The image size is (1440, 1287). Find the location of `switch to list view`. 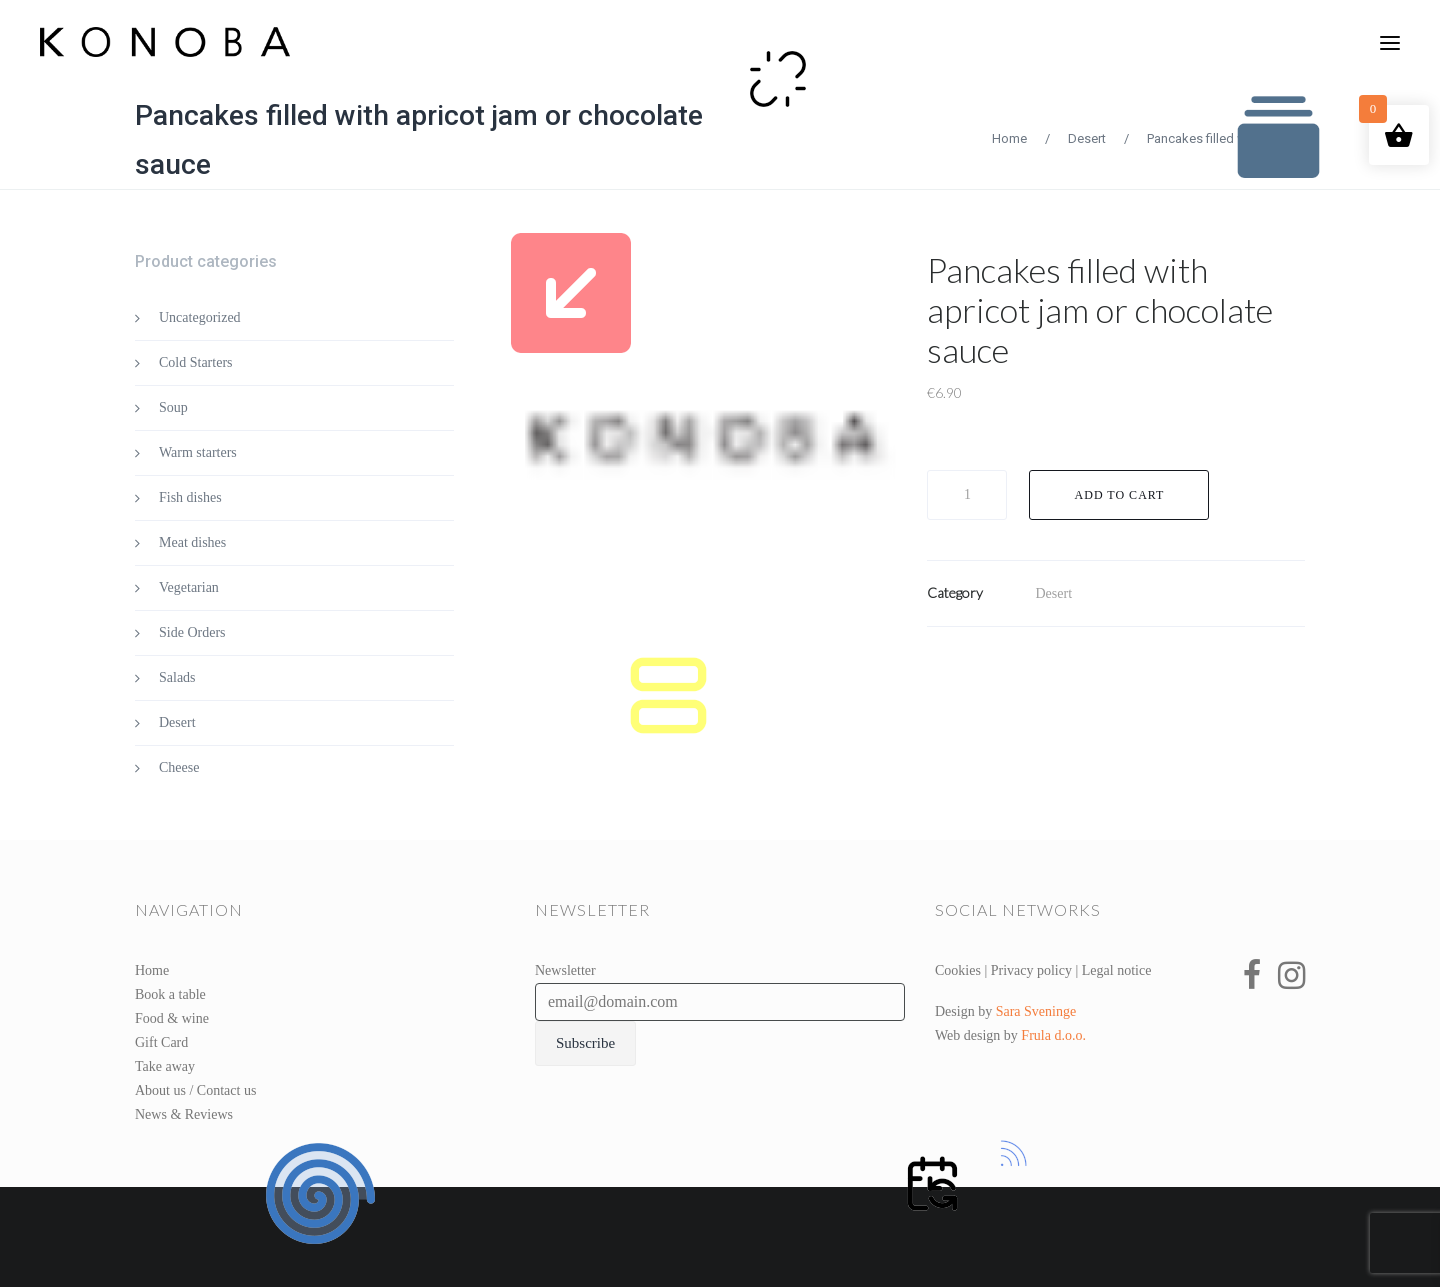

switch to list view is located at coordinates (668, 695).